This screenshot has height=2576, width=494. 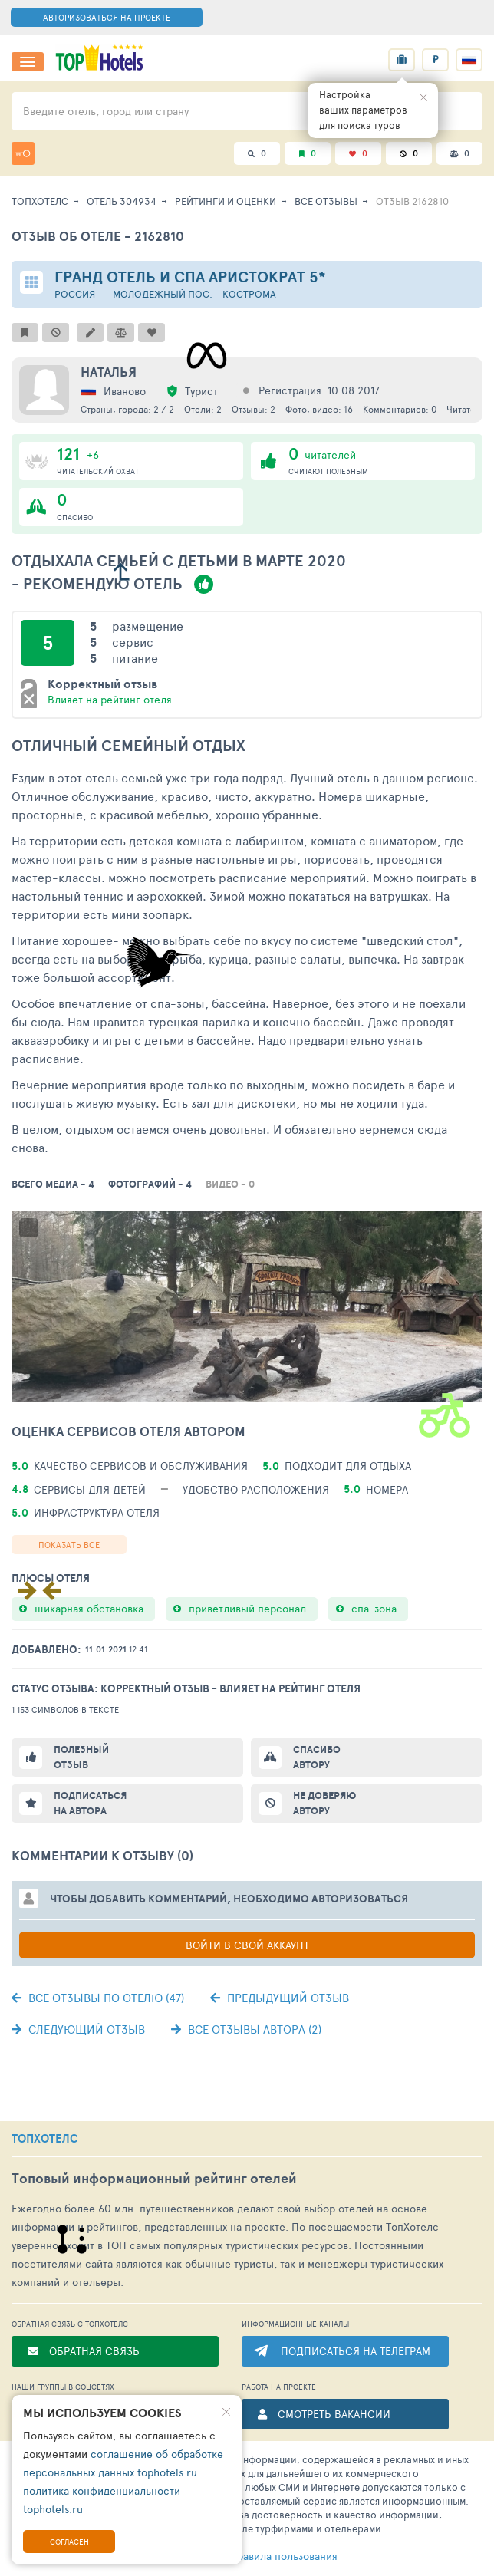 What do you see at coordinates (39, 1590) in the screenshot?
I see `collapse panel horizontally` at bounding box center [39, 1590].